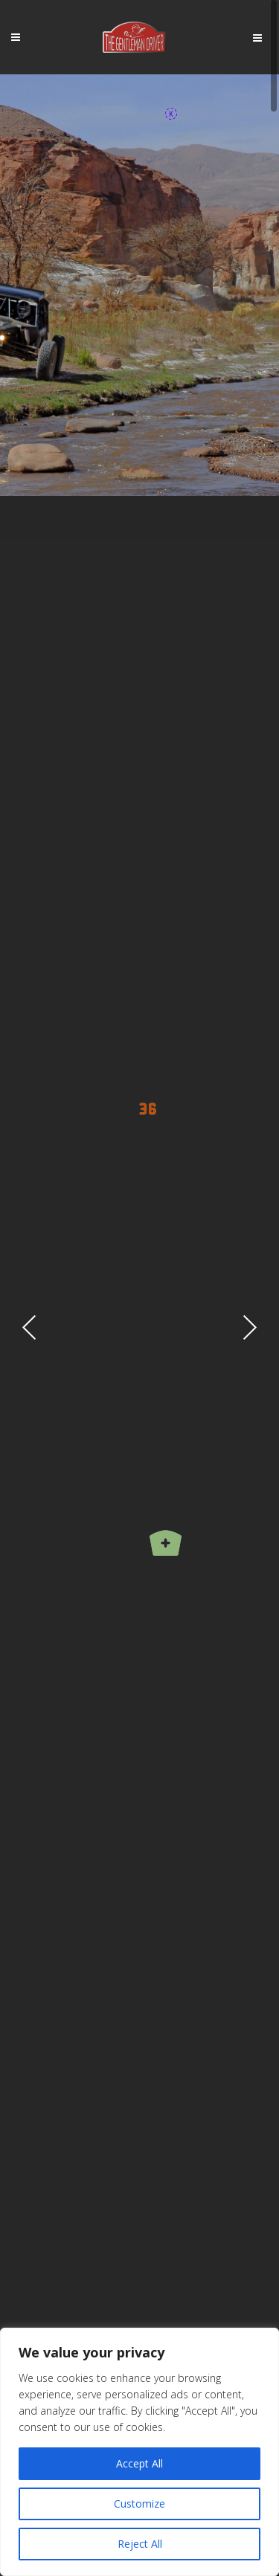 The image size is (279, 2576). I want to click on indicates item number 36 in a list or sequence, so click(147, 1108).